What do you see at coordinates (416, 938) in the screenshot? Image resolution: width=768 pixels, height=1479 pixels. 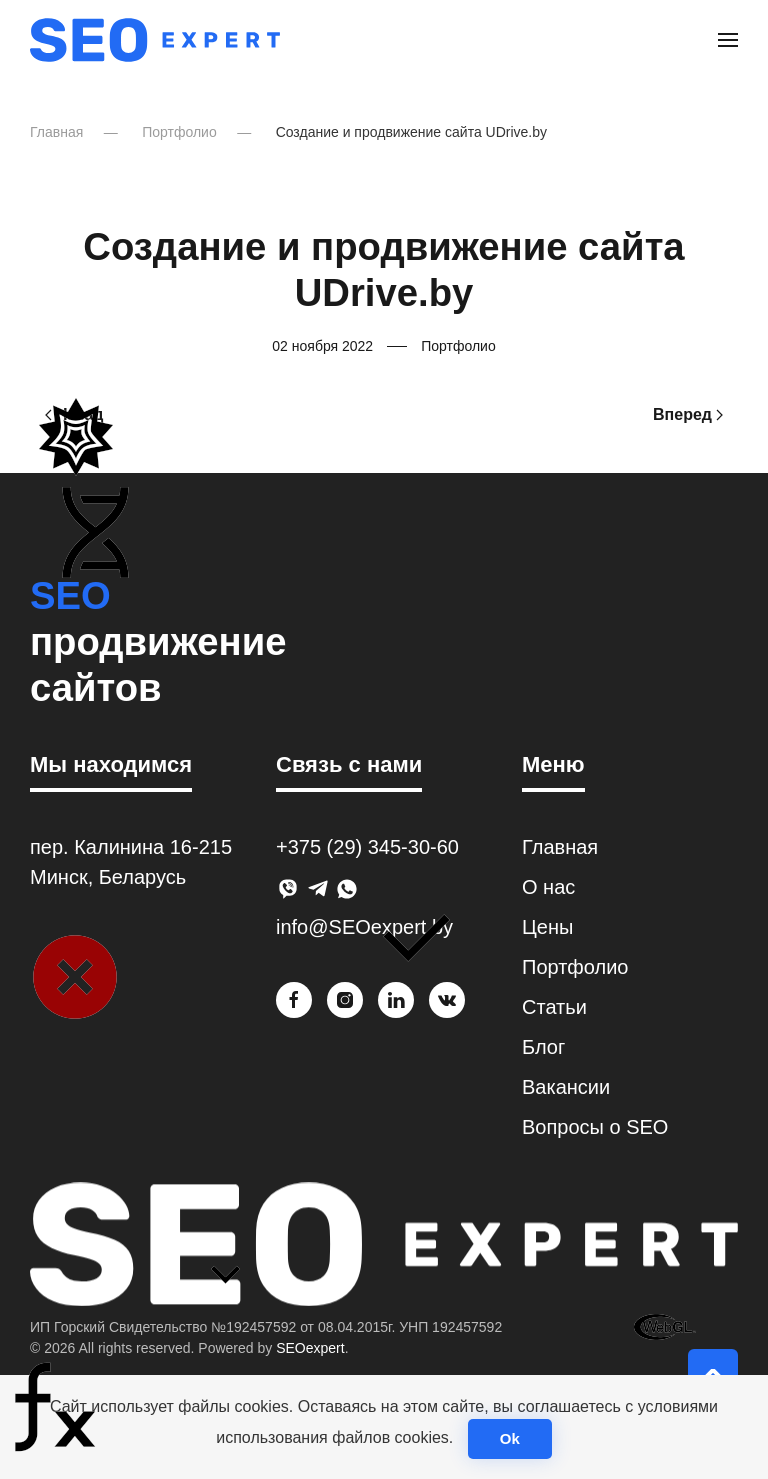 I see `confirms a completed action or task` at bounding box center [416, 938].